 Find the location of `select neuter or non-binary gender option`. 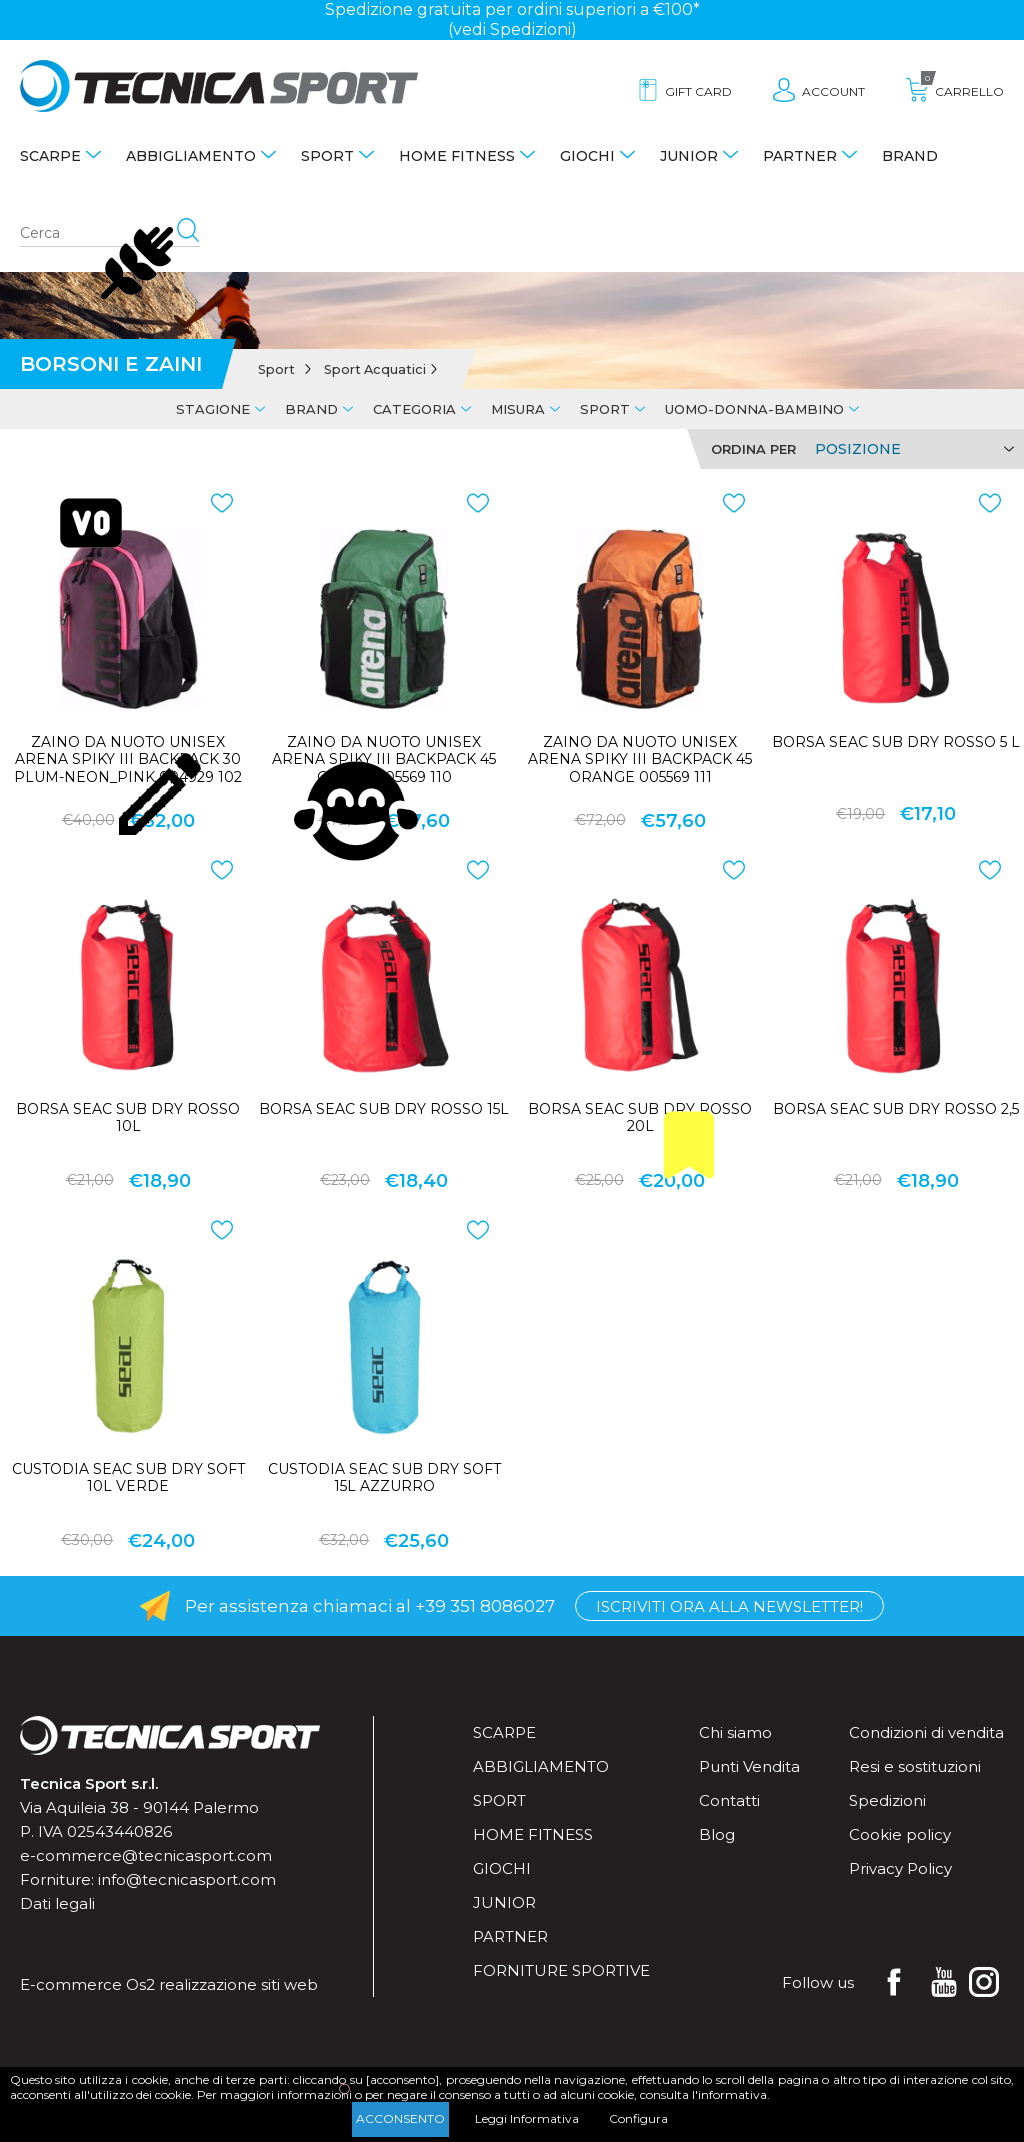

select neuter or non-binary gender option is located at coordinates (344, 2090).